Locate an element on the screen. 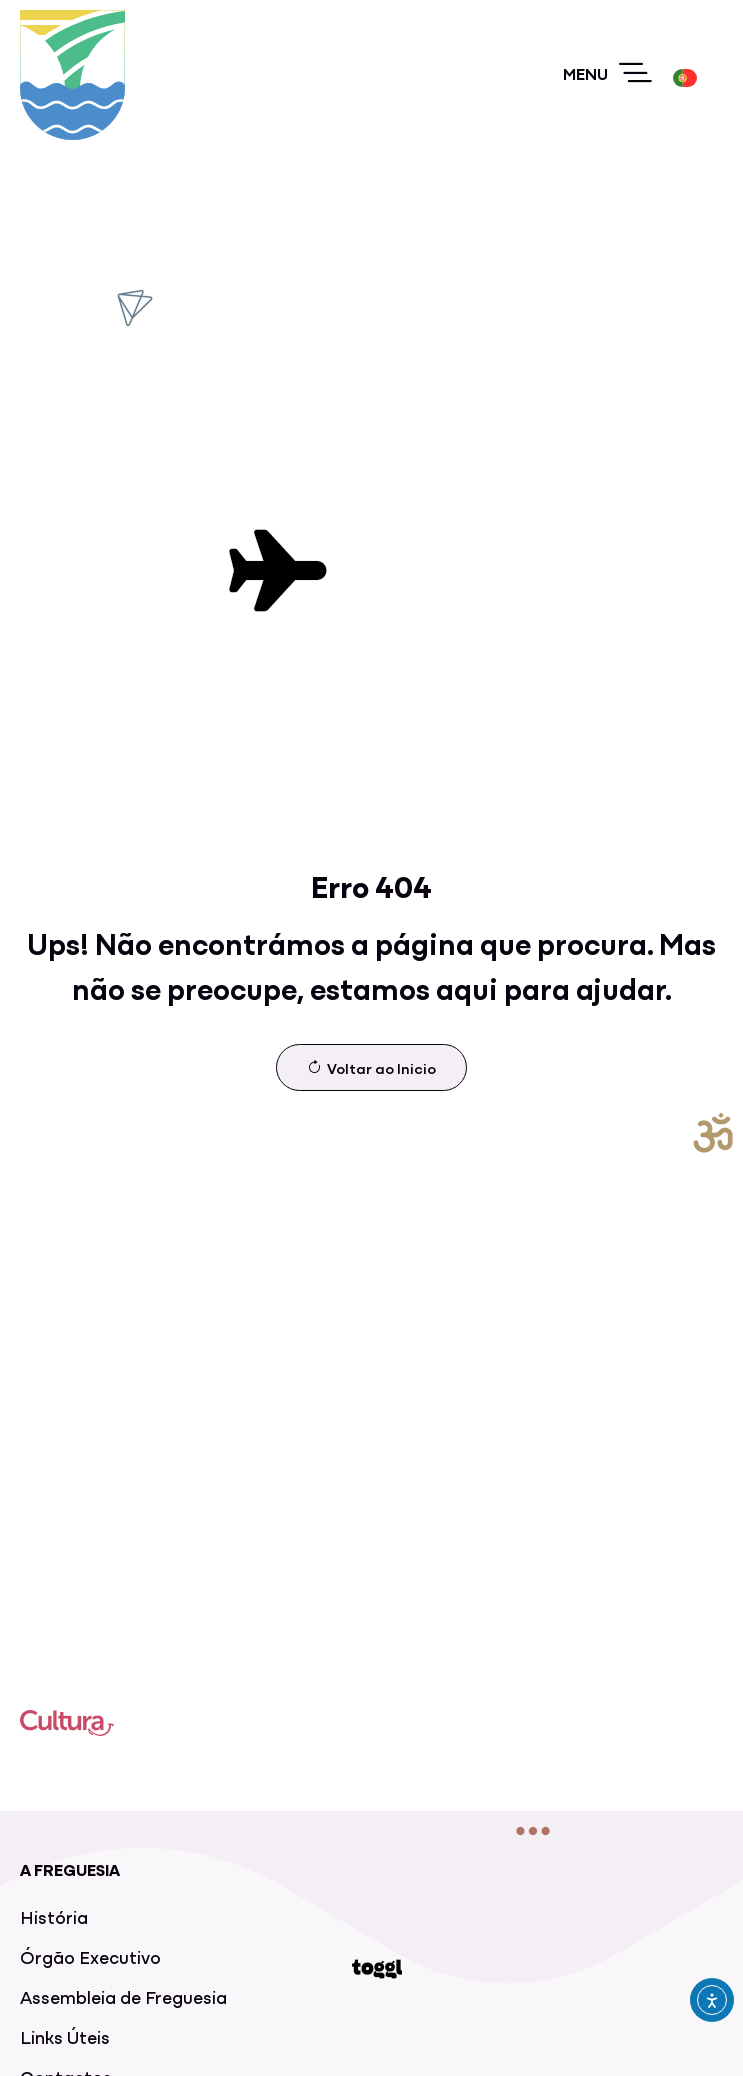 The height and width of the screenshot is (2076, 743). enable airplane mode is located at coordinates (277, 570).